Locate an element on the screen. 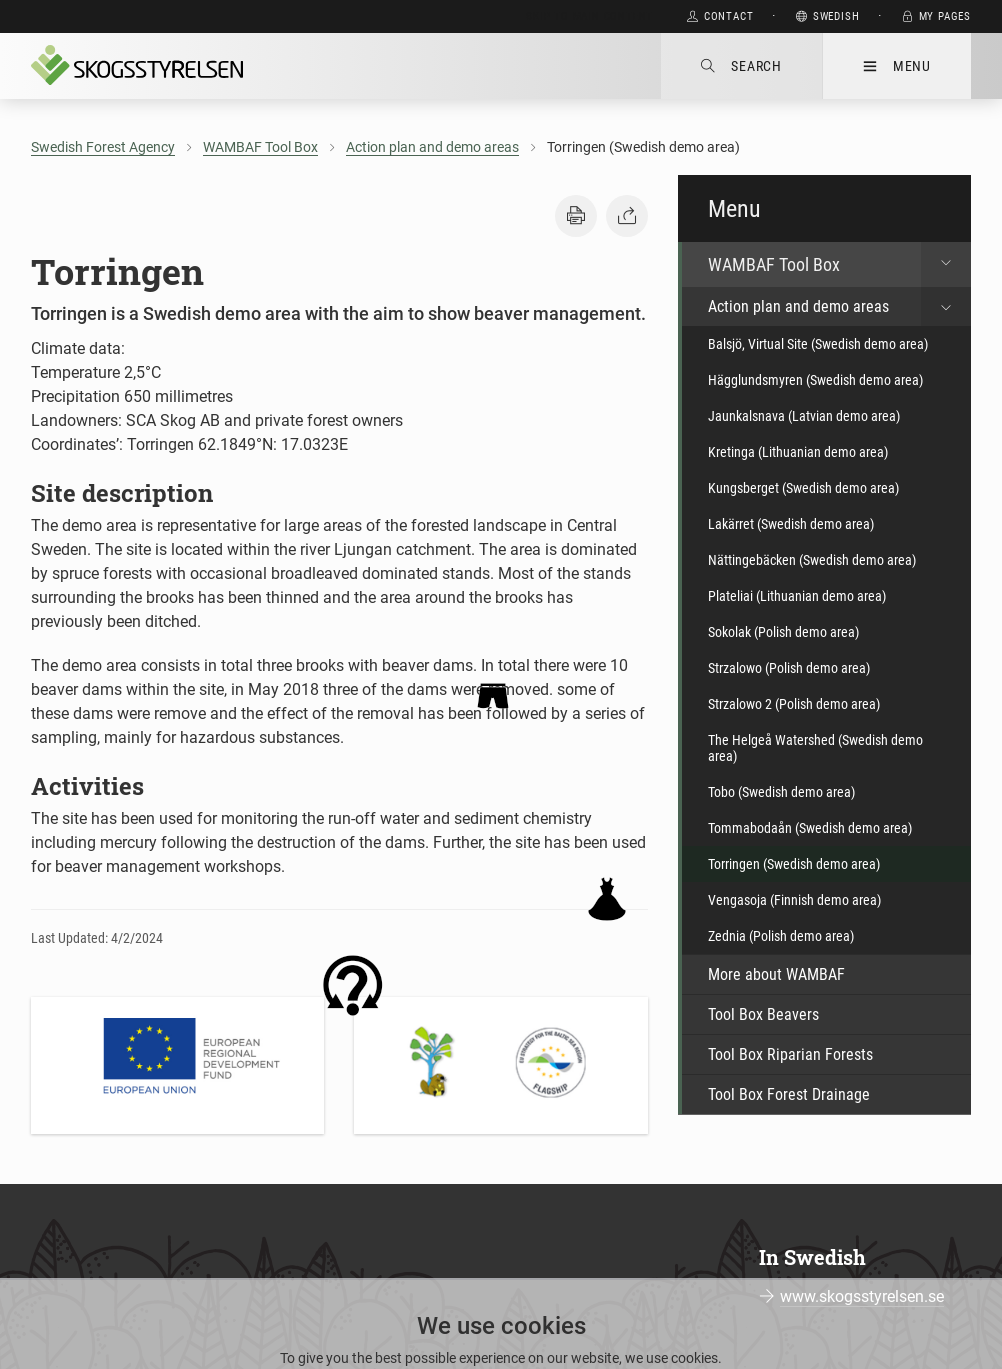 The height and width of the screenshot is (1369, 1002). select underwear or shorts in a clothing game is located at coordinates (493, 696).